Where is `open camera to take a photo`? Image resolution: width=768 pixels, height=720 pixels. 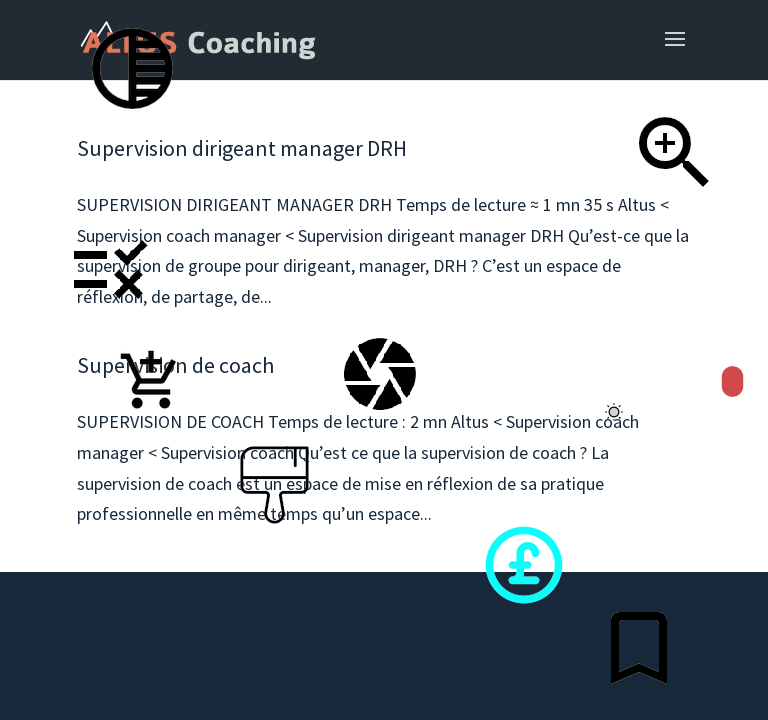
open camera to take a photo is located at coordinates (380, 374).